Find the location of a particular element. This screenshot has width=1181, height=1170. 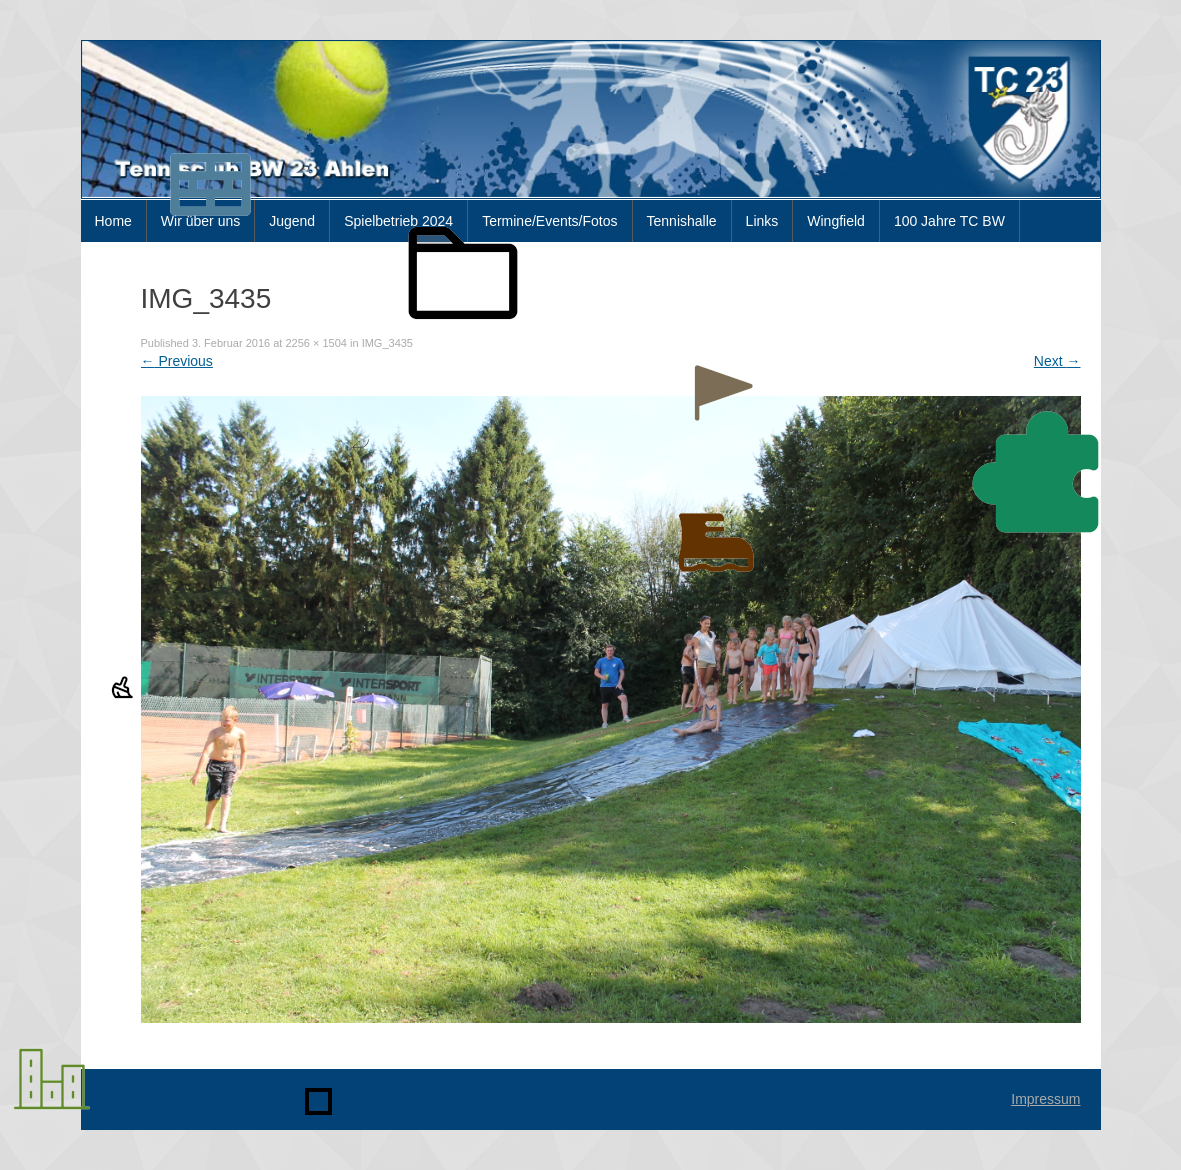

access plugins or extensions is located at coordinates (1042, 476).